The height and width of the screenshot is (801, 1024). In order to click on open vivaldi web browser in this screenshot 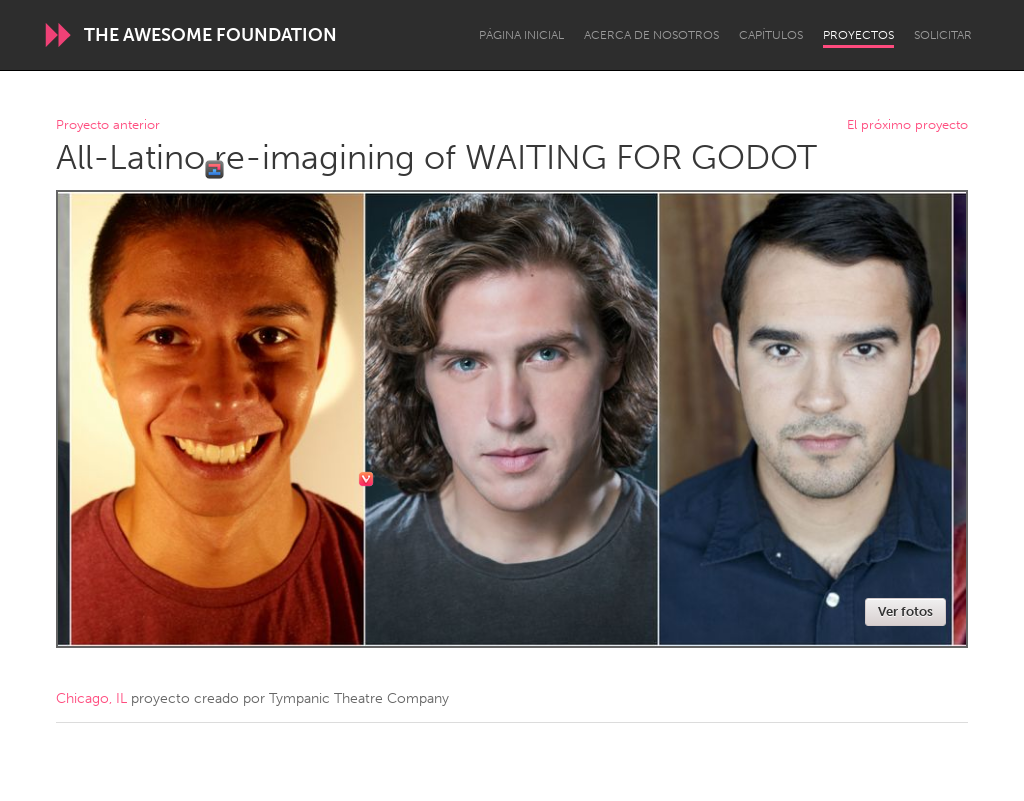, I will do `click(366, 479)`.